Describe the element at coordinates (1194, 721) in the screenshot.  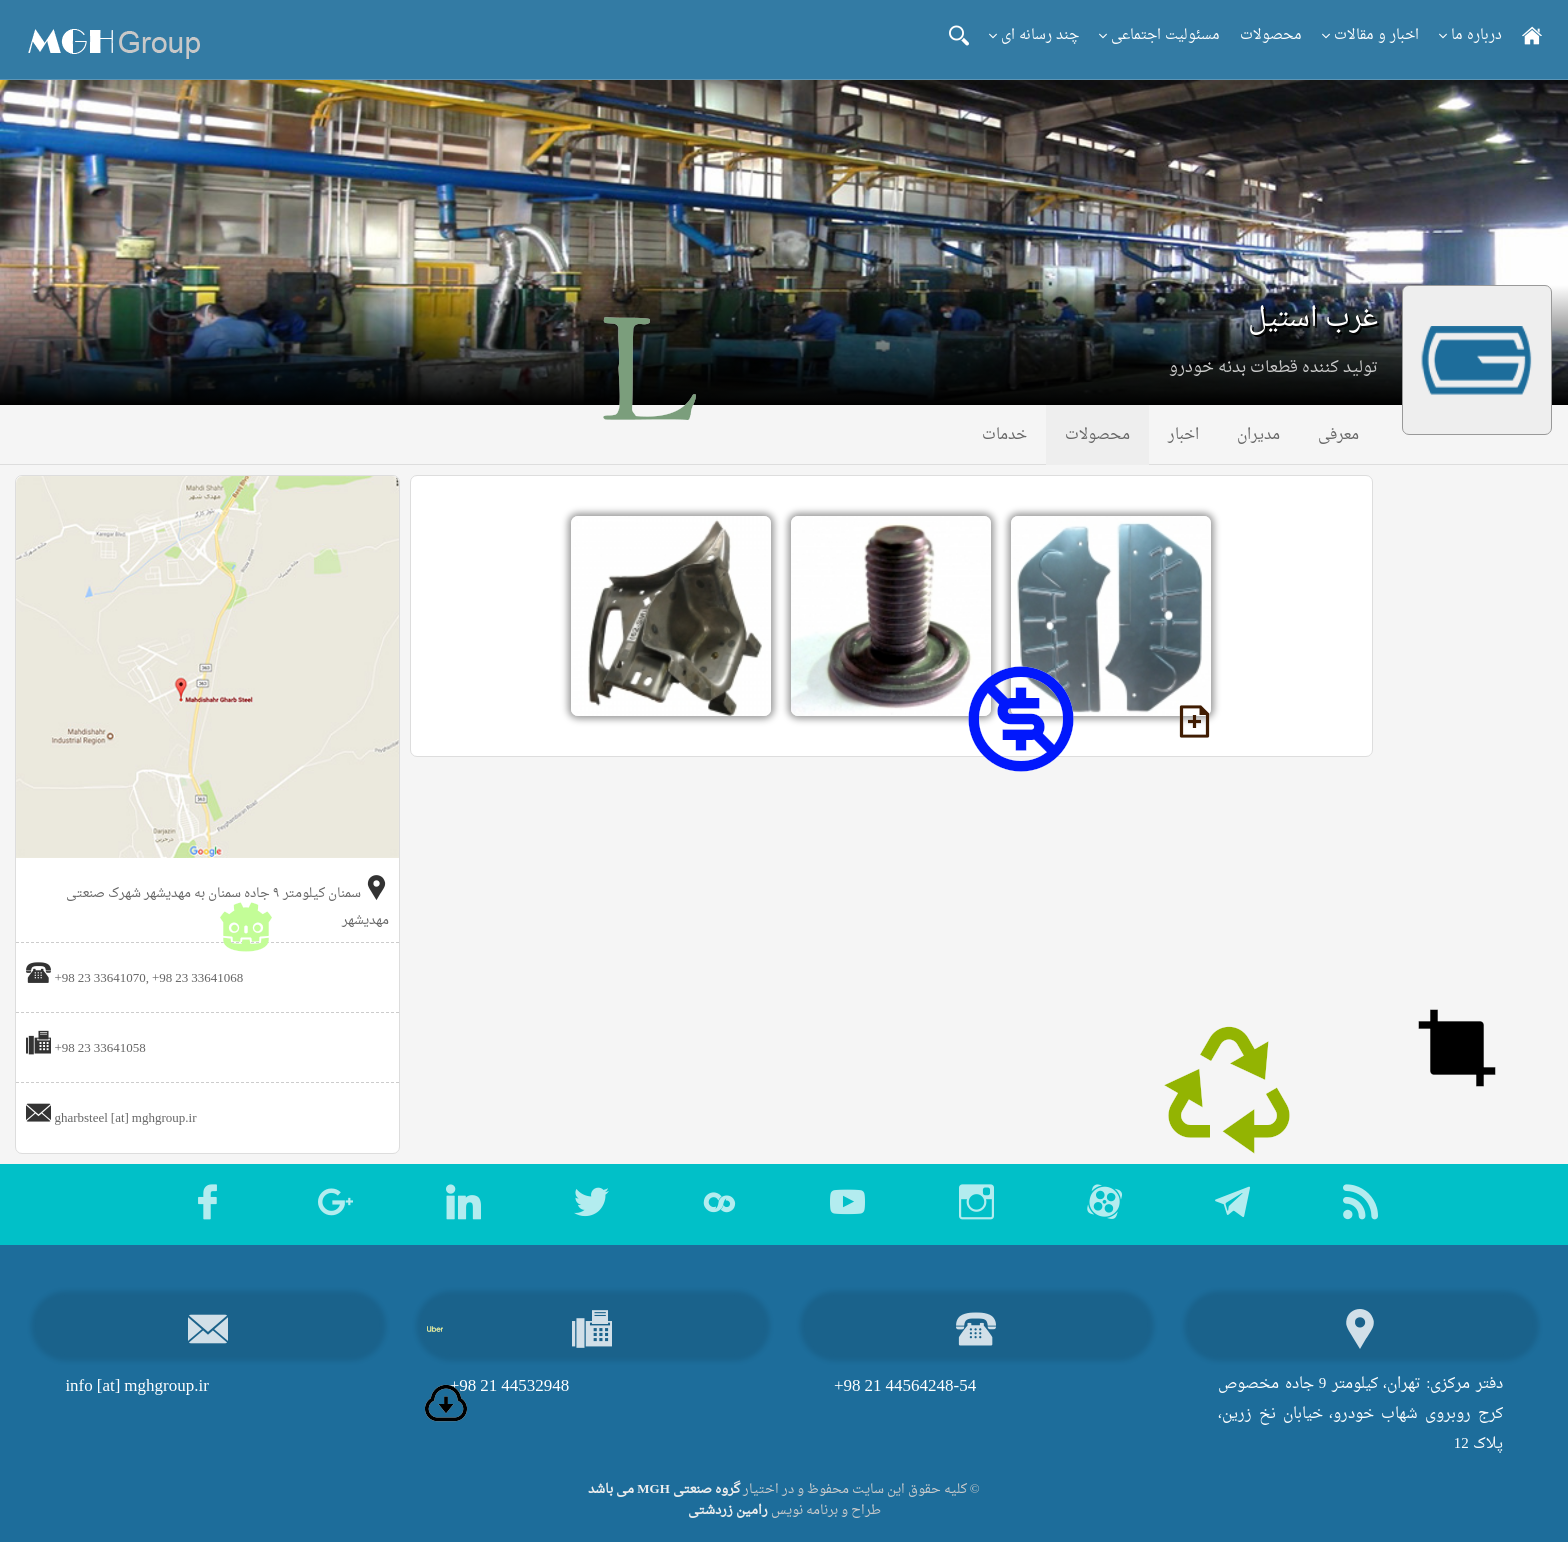
I see `create a new file` at that location.